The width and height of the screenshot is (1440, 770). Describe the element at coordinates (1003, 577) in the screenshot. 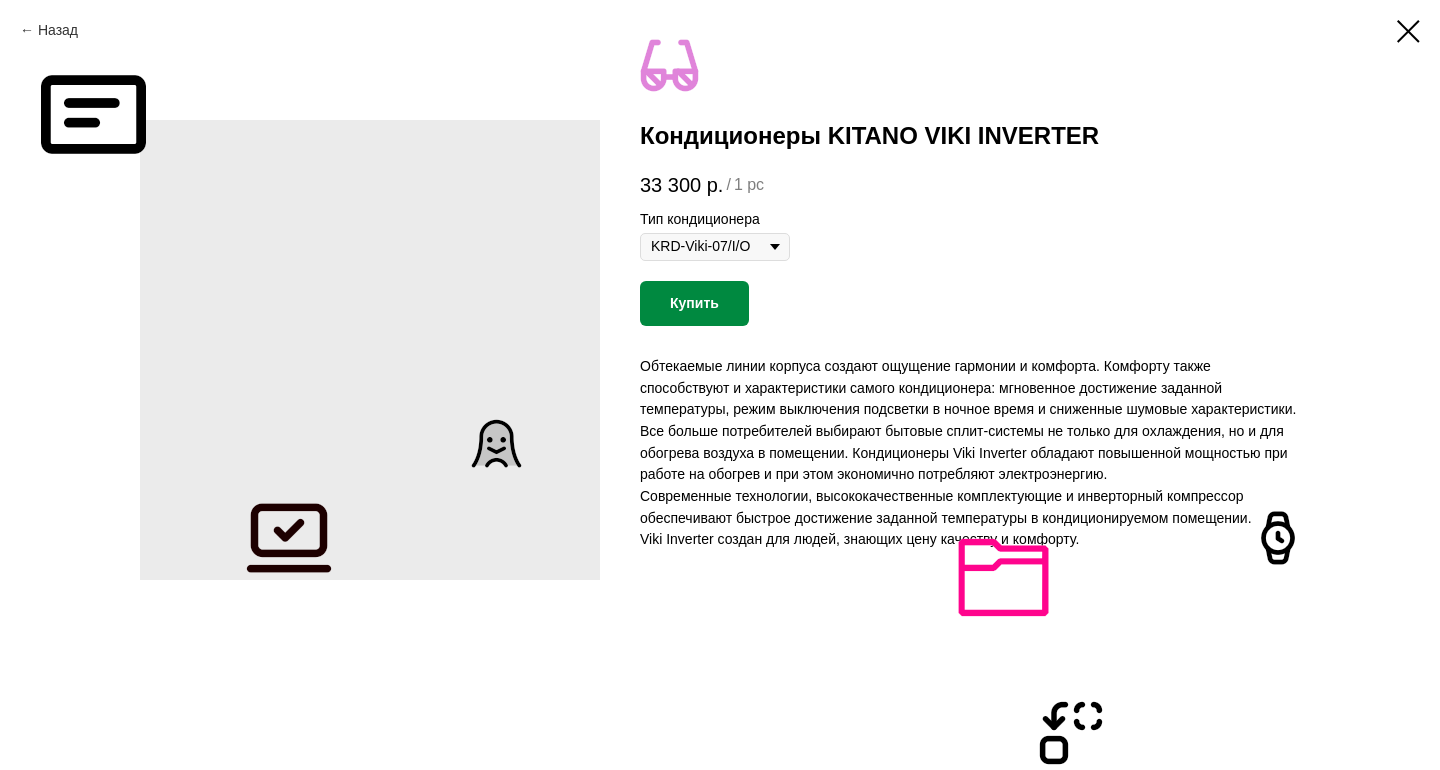

I see `open file folder` at that location.